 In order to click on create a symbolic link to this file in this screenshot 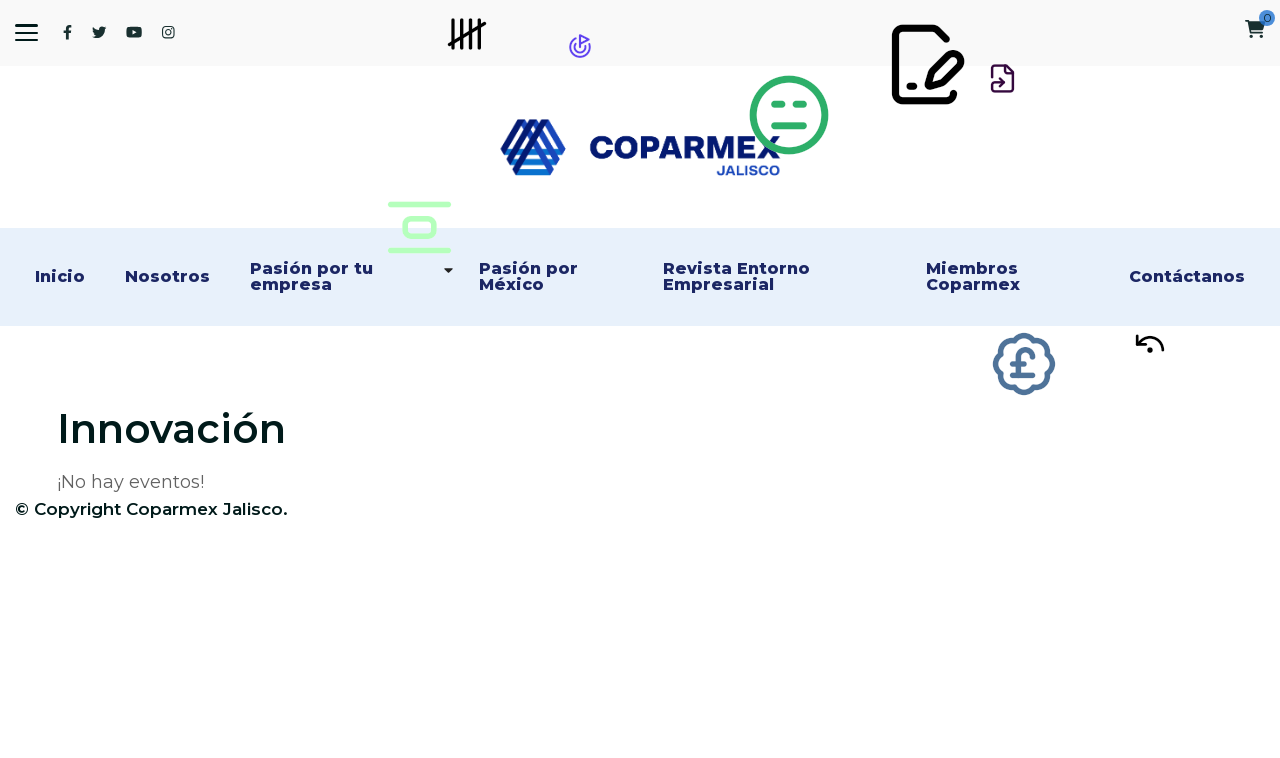, I will do `click(1002, 78)`.